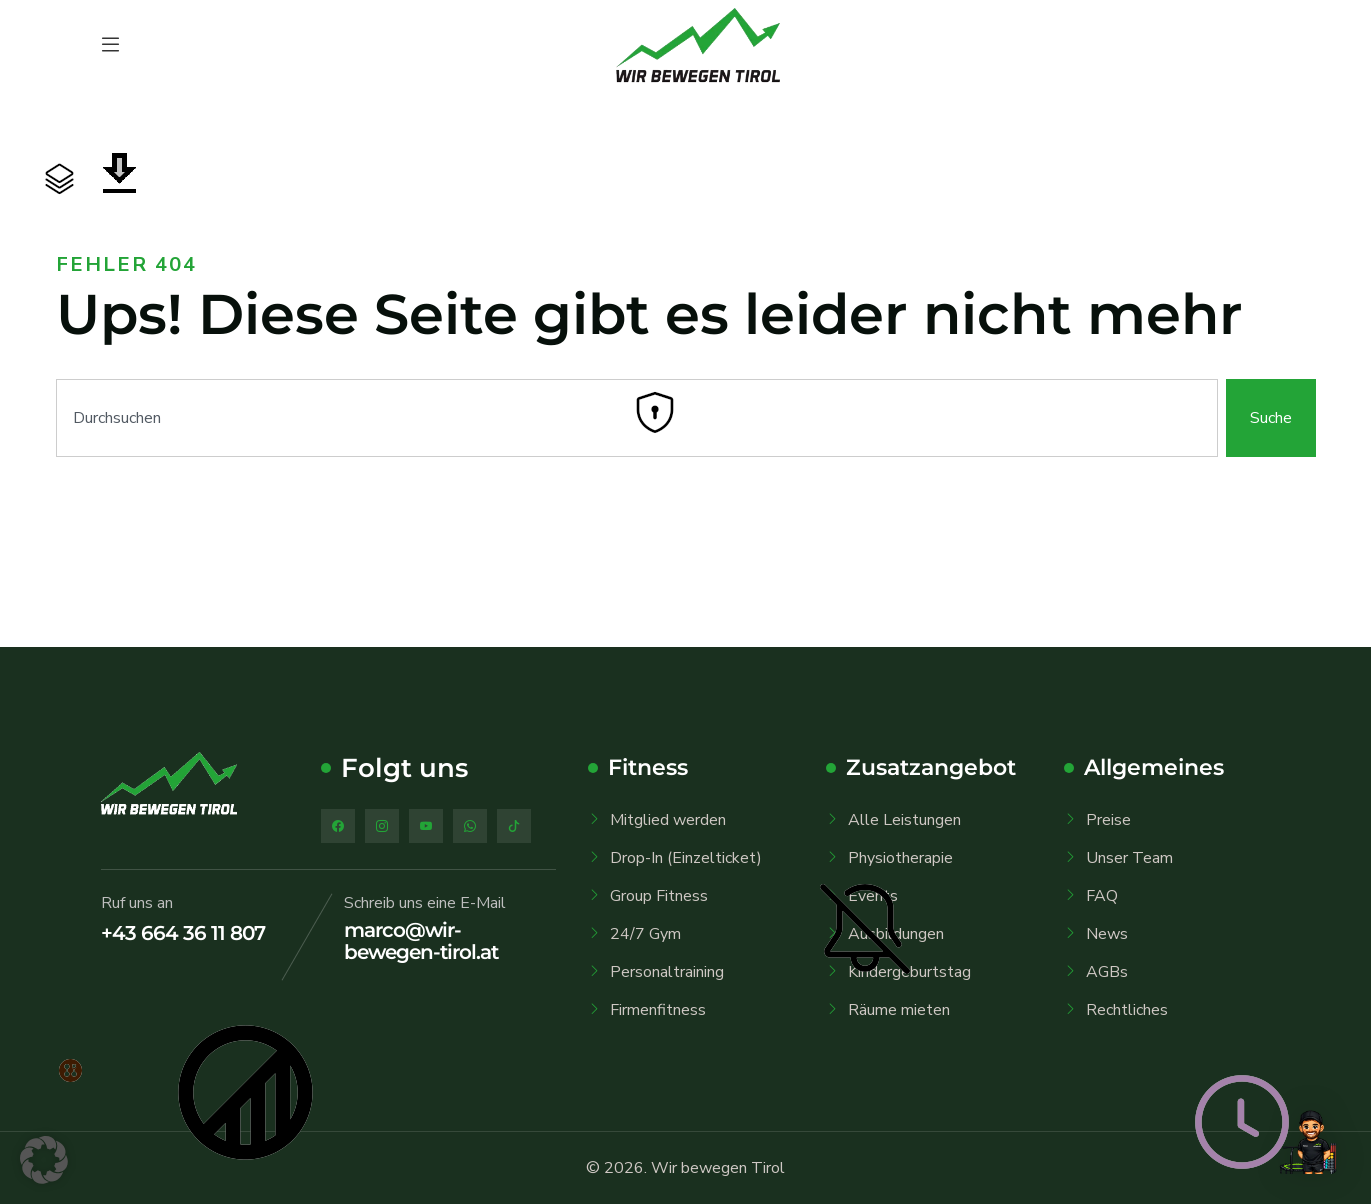 The width and height of the screenshot is (1371, 1204). Describe the element at coordinates (865, 929) in the screenshot. I see `mute notifications` at that location.